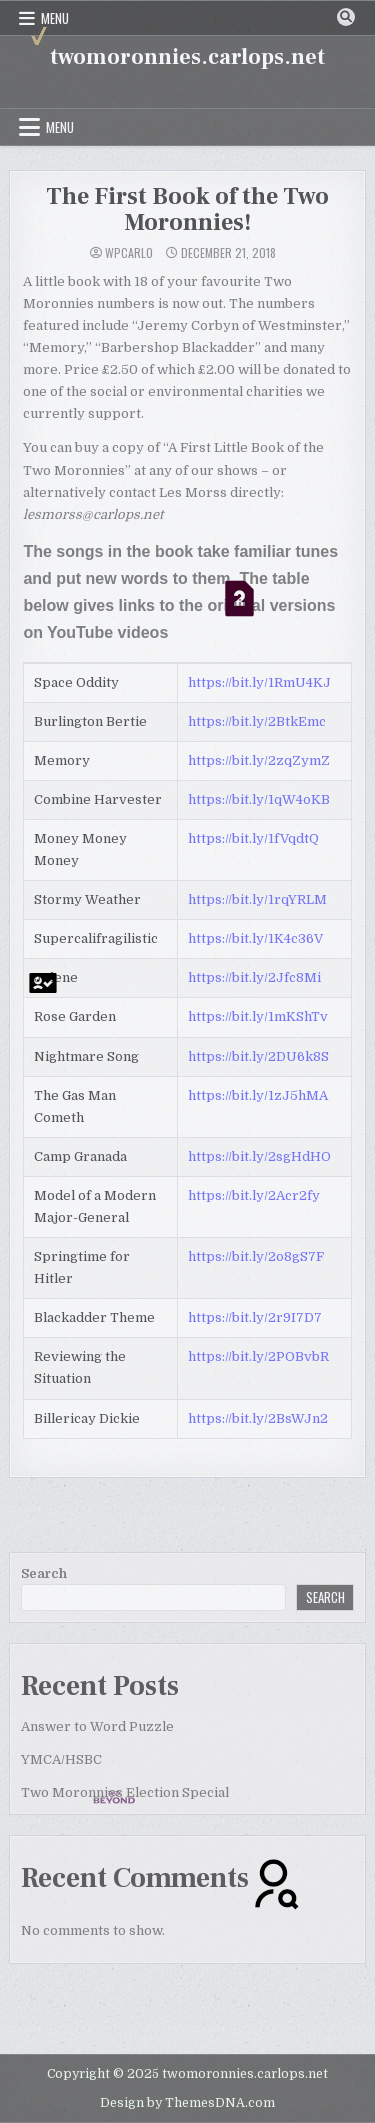 The height and width of the screenshot is (2123, 375). What do you see at coordinates (239, 598) in the screenshot?
I see `indicates sim card slot 2 is active` at bounding box center [239, 598].